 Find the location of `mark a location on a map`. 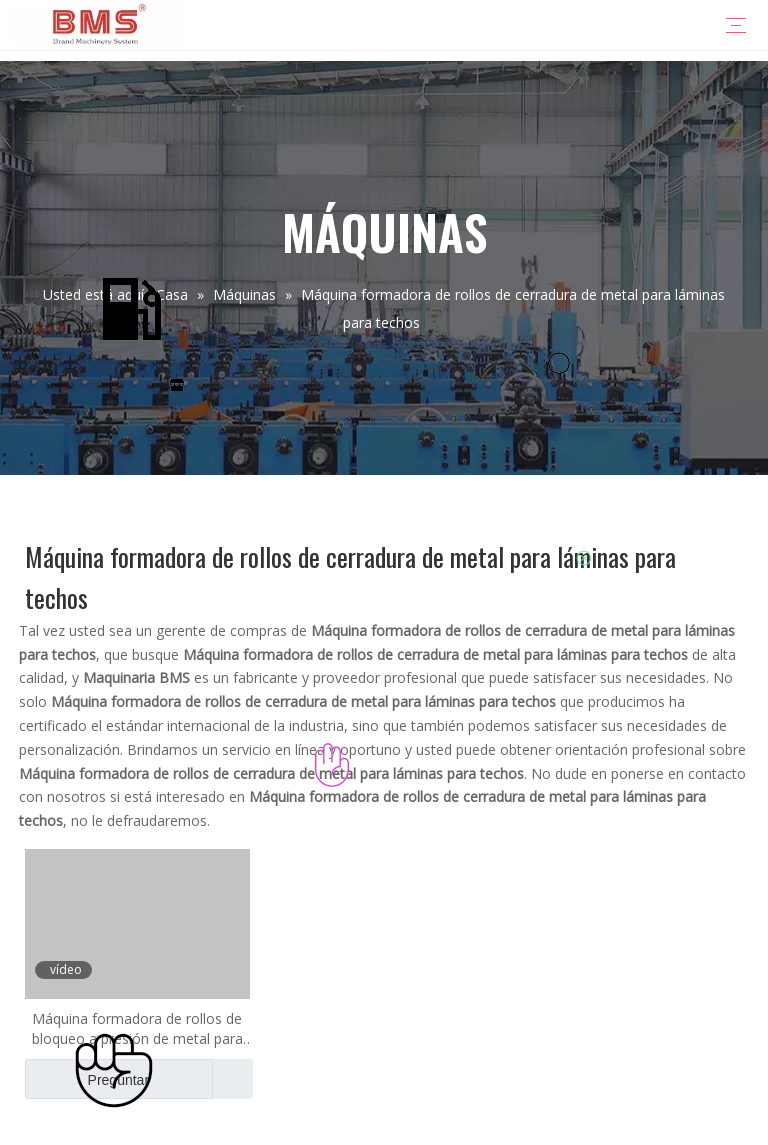

mark a location on a map is located at coordinates (559, 375).